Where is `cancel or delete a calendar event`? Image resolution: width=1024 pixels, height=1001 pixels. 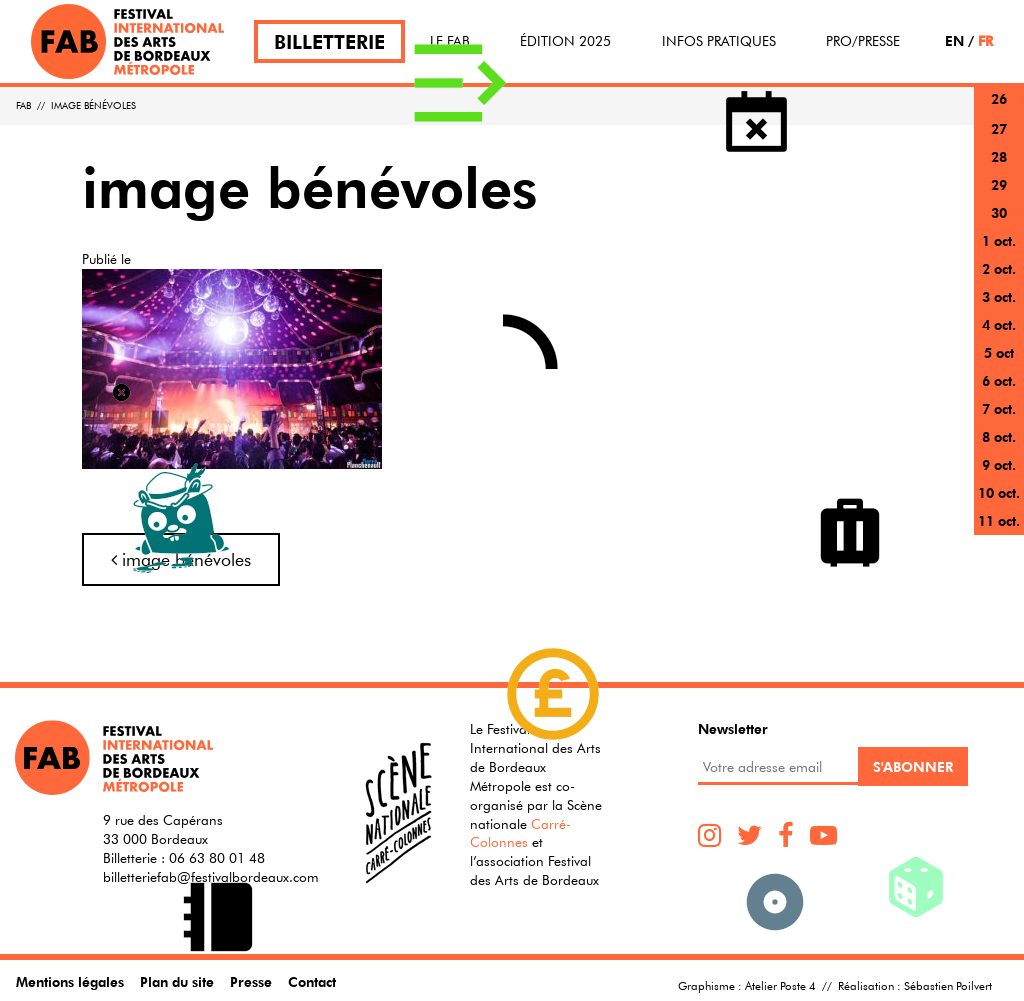 cancel or delete a calendar event is located at coordinates (756, 124).